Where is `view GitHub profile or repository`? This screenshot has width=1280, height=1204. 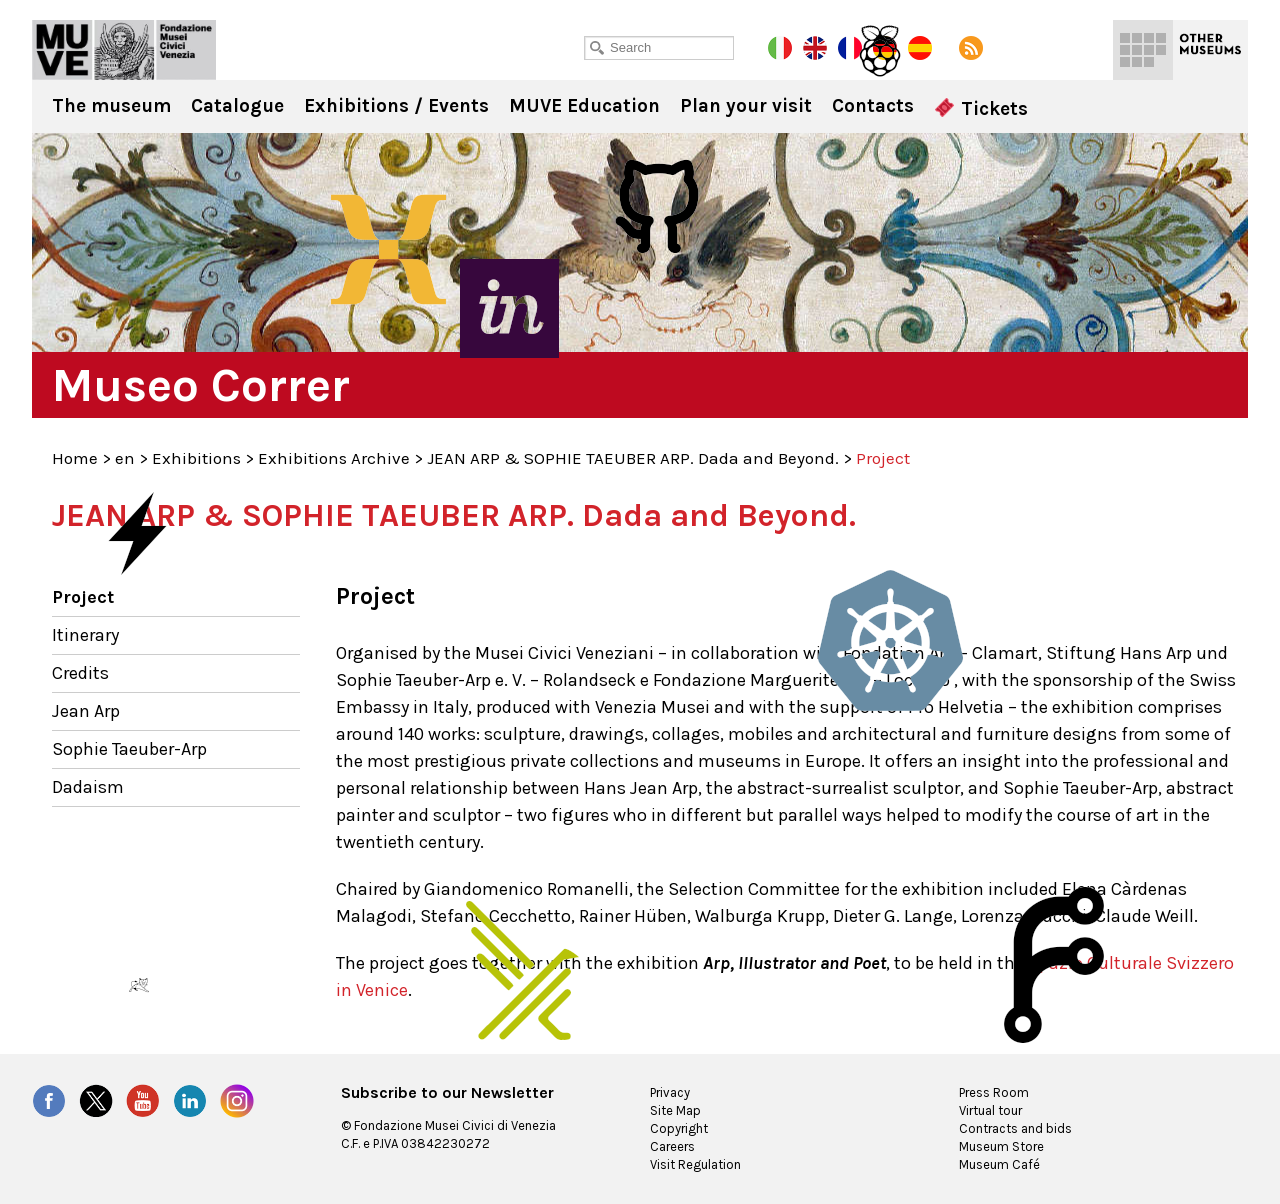 view GitHub profile or repository is located at coordinates (659, 205).